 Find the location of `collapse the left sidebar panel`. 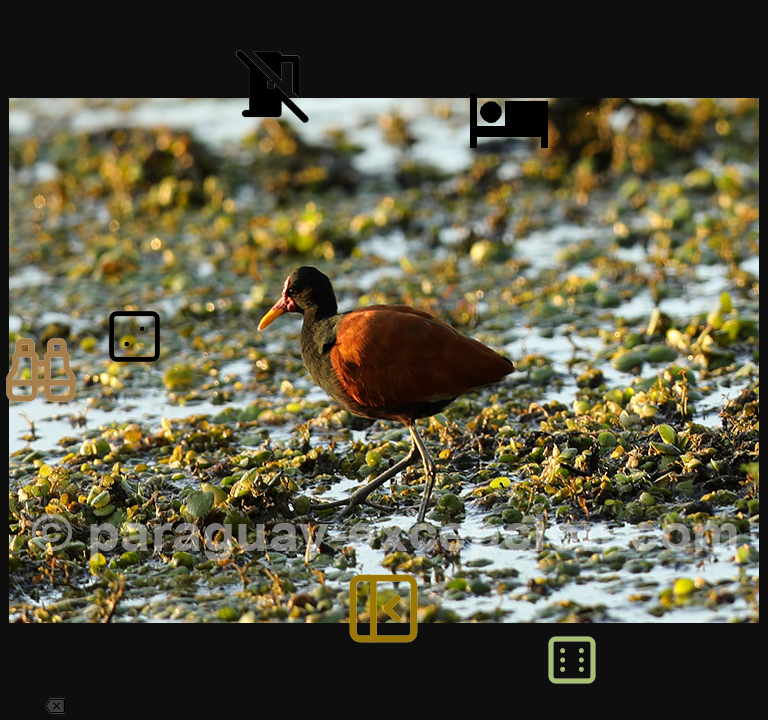

collapse the left sidebar panel is located at coordinates (383, 608).